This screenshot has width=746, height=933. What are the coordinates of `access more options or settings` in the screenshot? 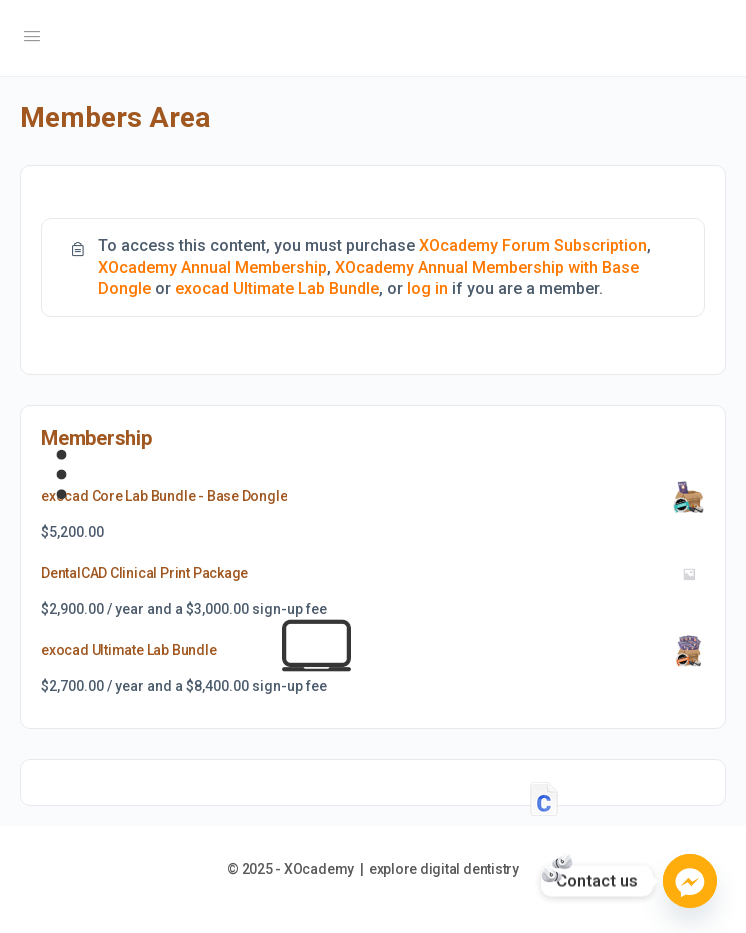 It's located at (61, 474).